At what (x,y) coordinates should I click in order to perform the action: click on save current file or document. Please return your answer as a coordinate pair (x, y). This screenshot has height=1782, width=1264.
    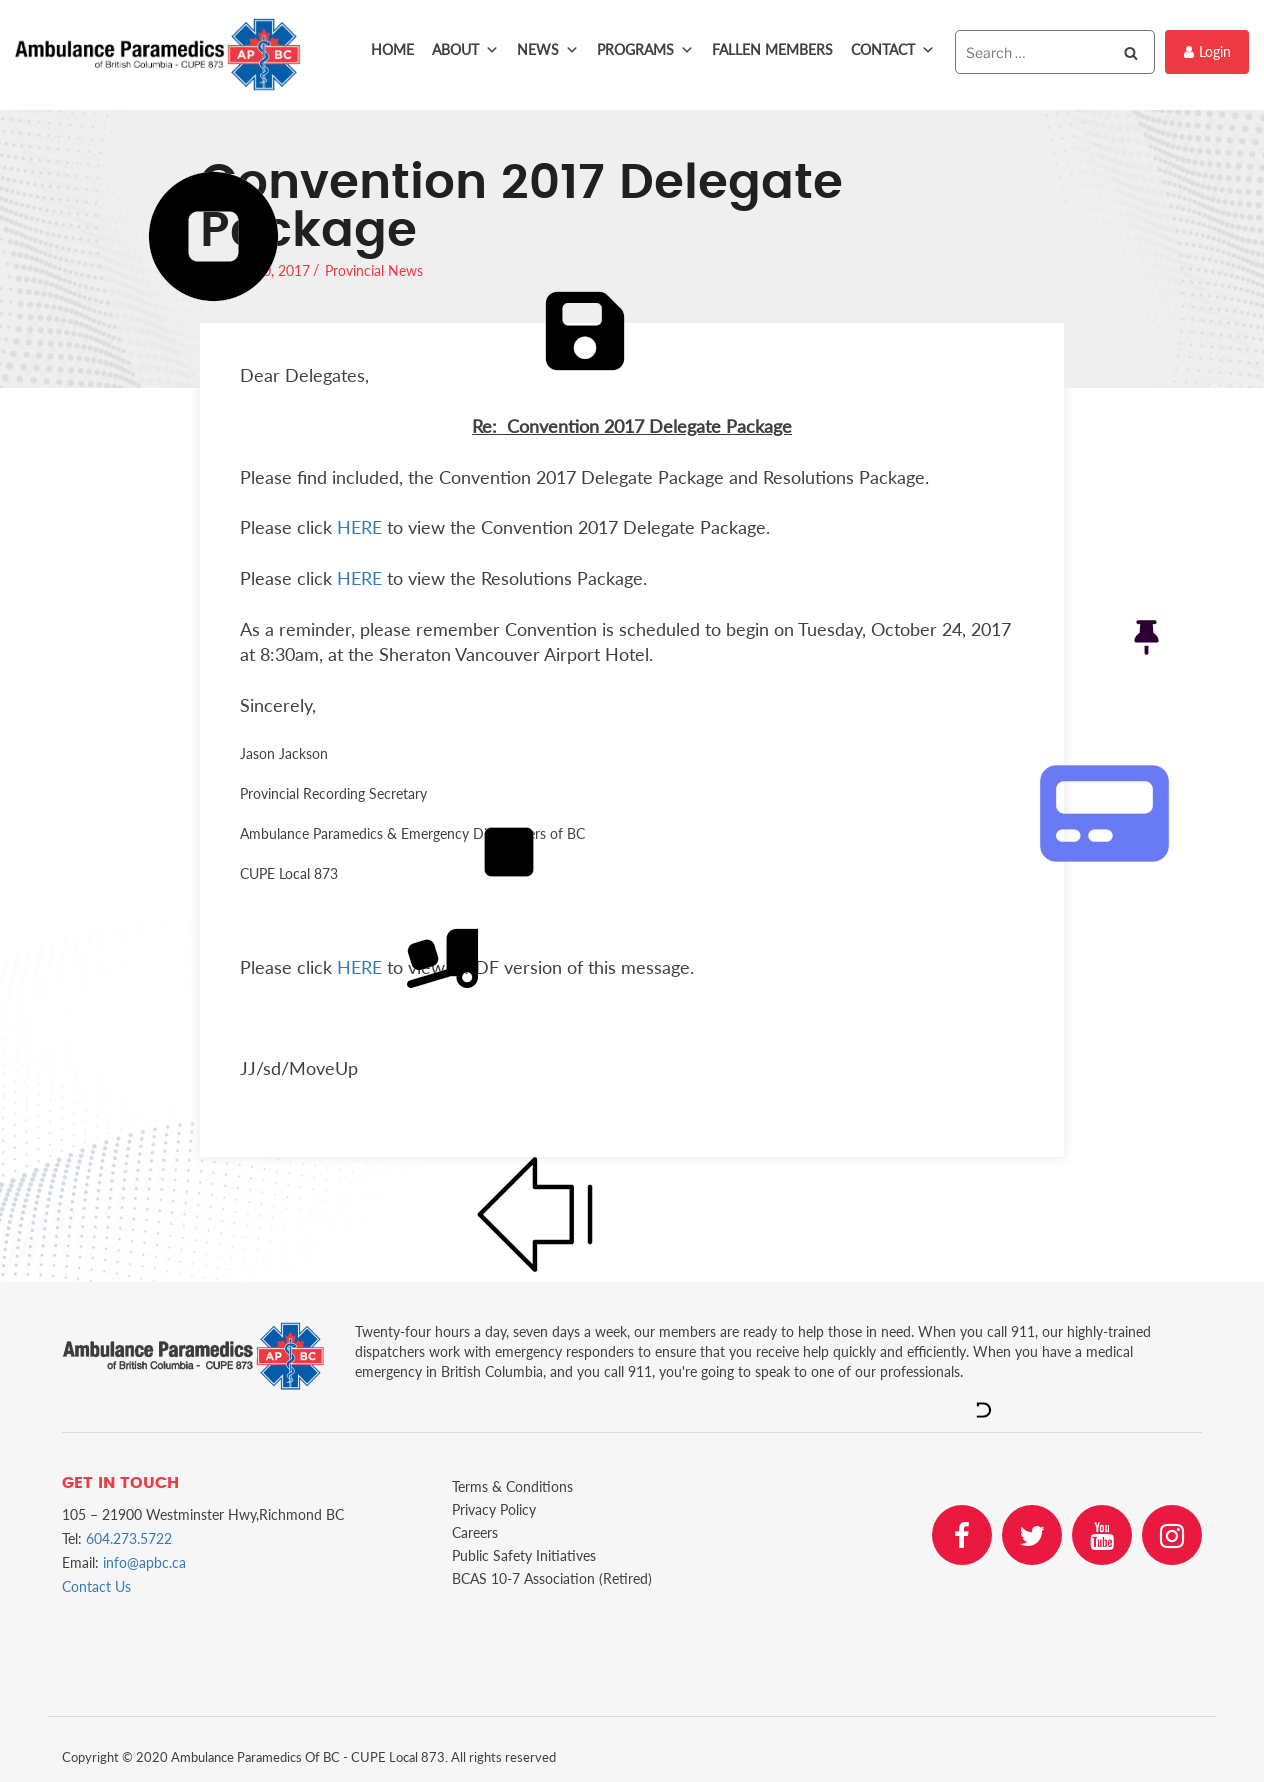
    Looking at the image, I should click on (585, 331).